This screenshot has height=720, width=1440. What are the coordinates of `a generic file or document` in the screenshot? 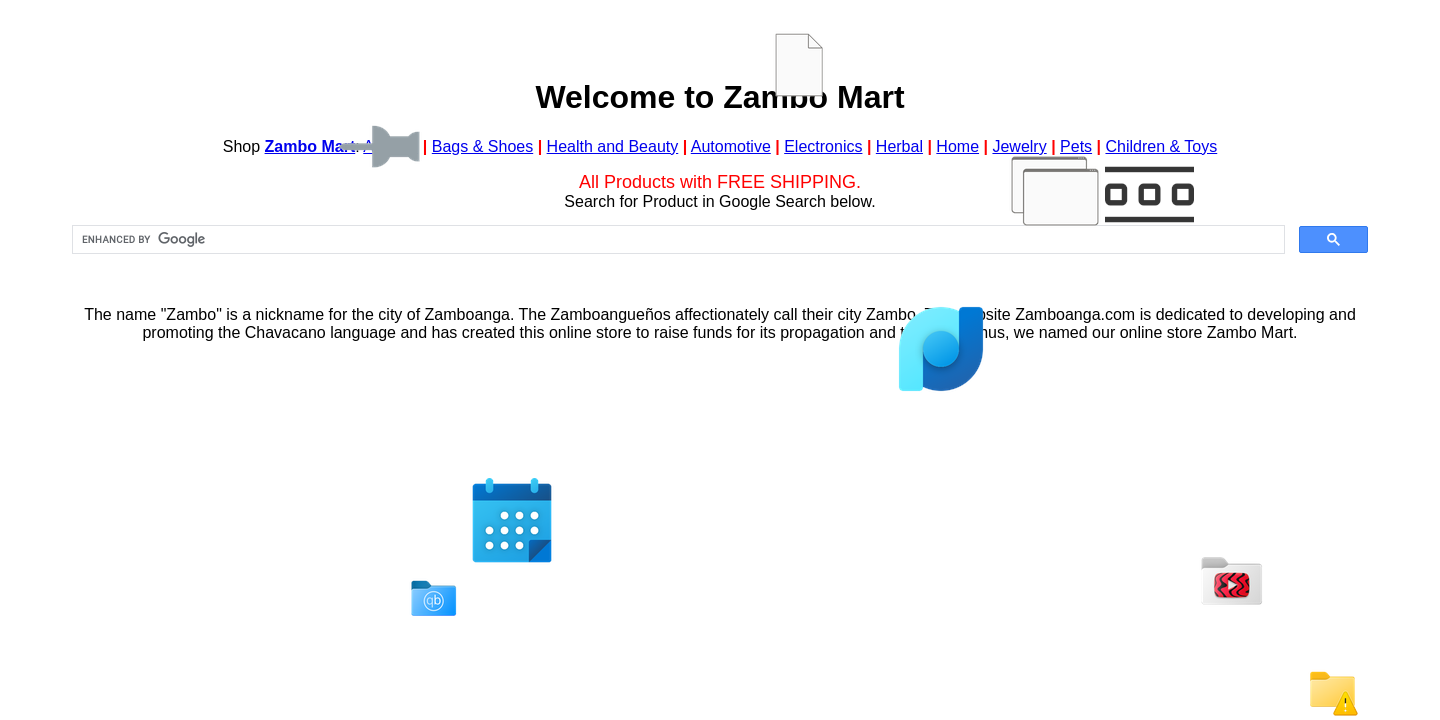 It's located at (799, 65).